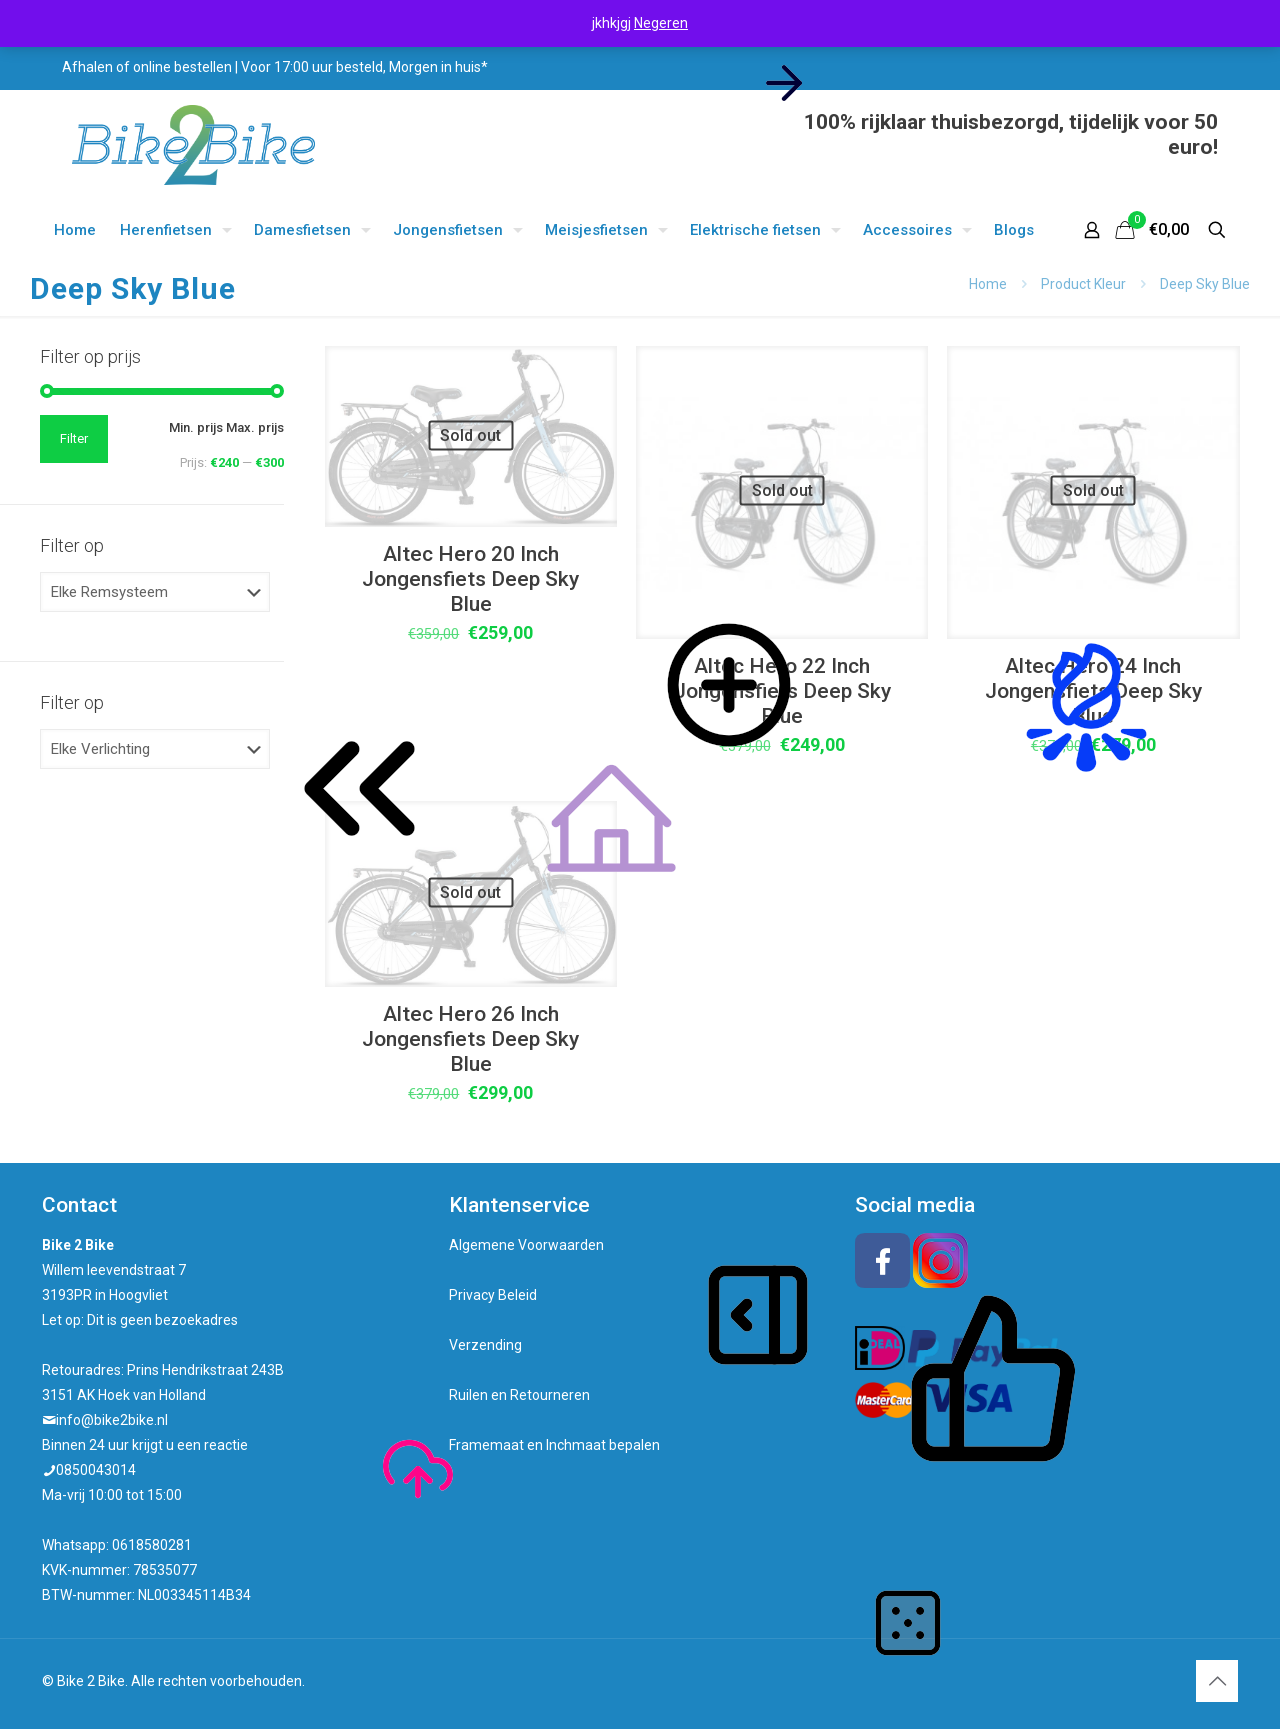 Image resolution: width=1280 pixels, height=1729 pixels. What do you see at coordinates (1086, 707) in the screenshot?
I see `access campfire or outdoor activity features` at bounding box center [1086, 707].